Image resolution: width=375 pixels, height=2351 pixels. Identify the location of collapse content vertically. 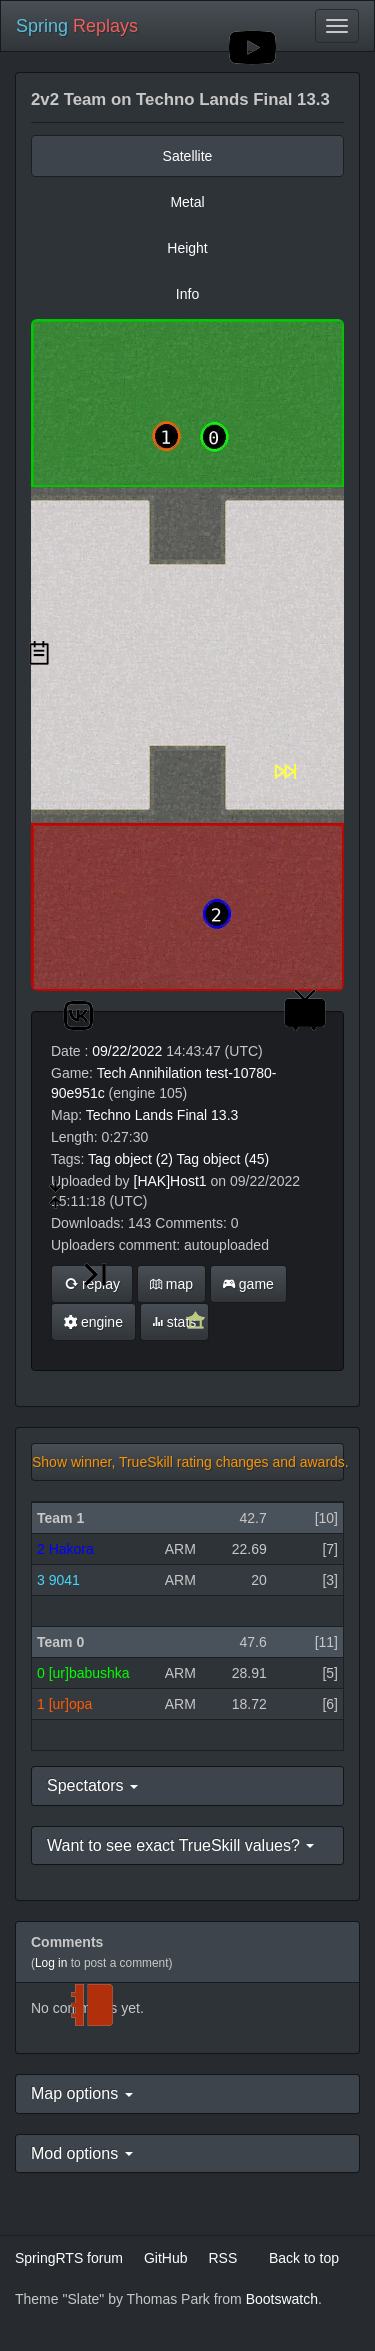
(55, 1194).